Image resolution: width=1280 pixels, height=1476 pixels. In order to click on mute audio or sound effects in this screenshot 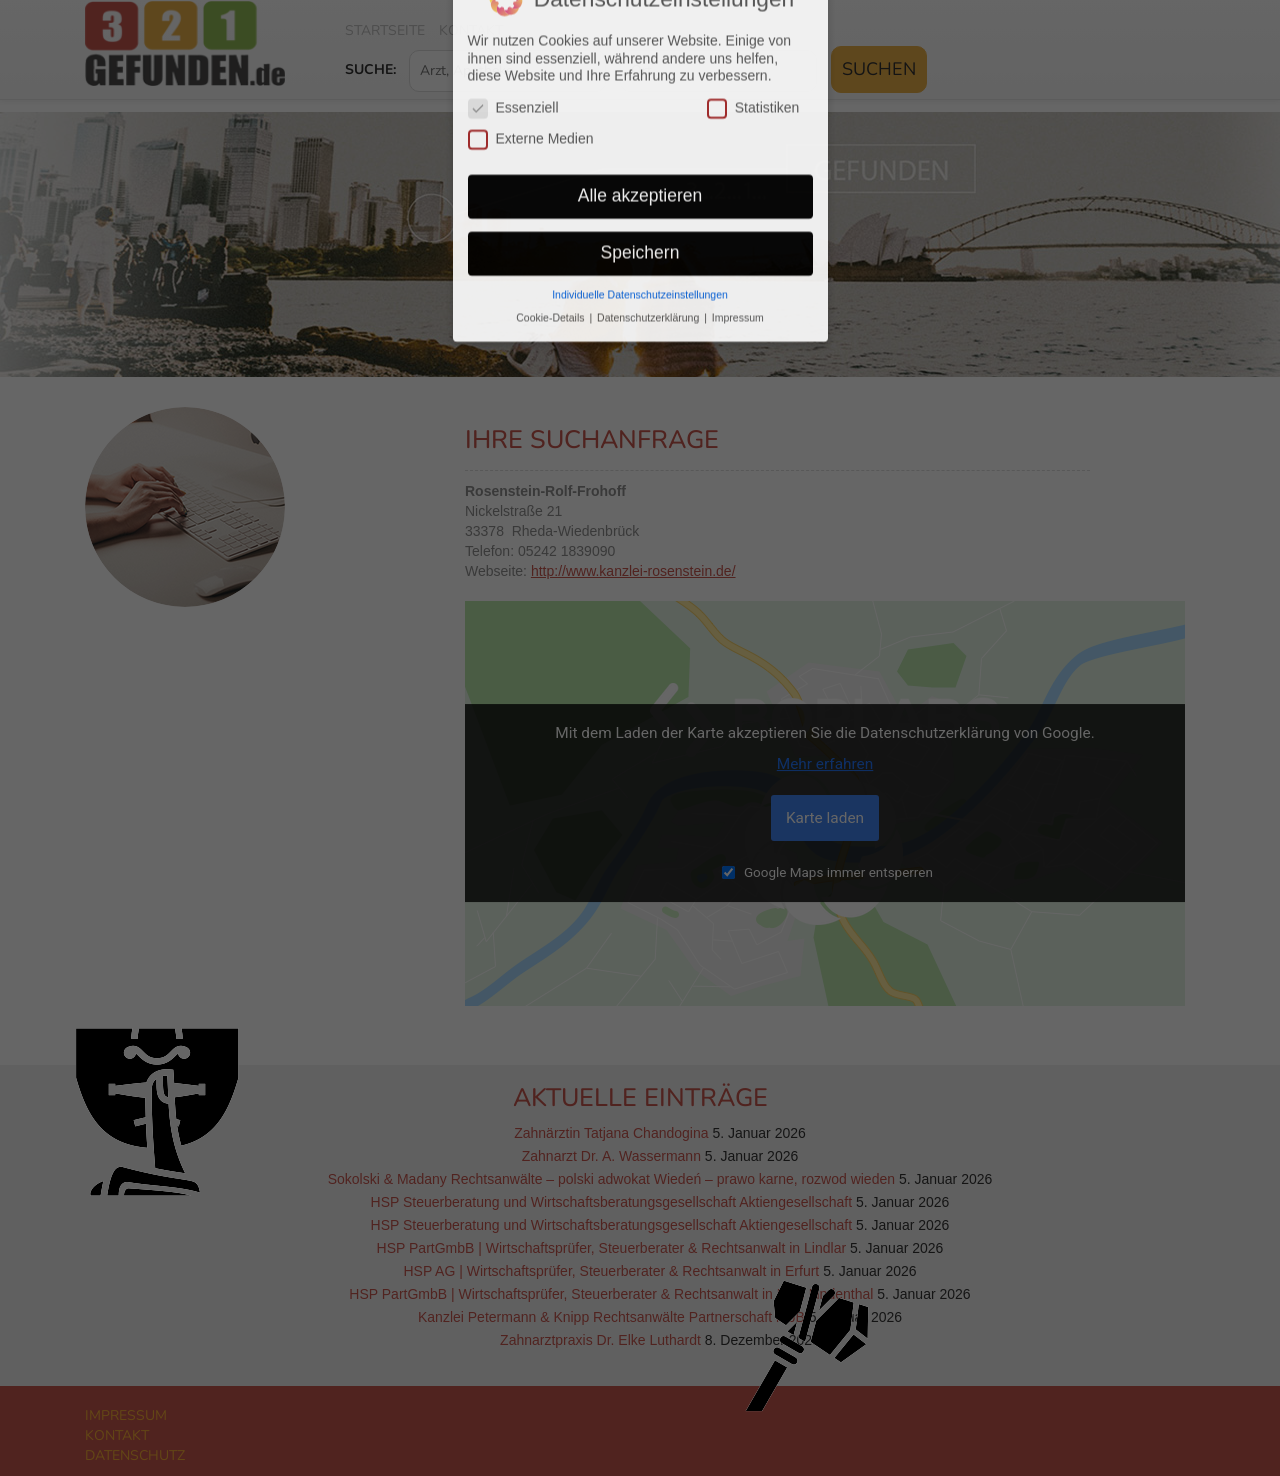, I will do `click(157, 1112)`.